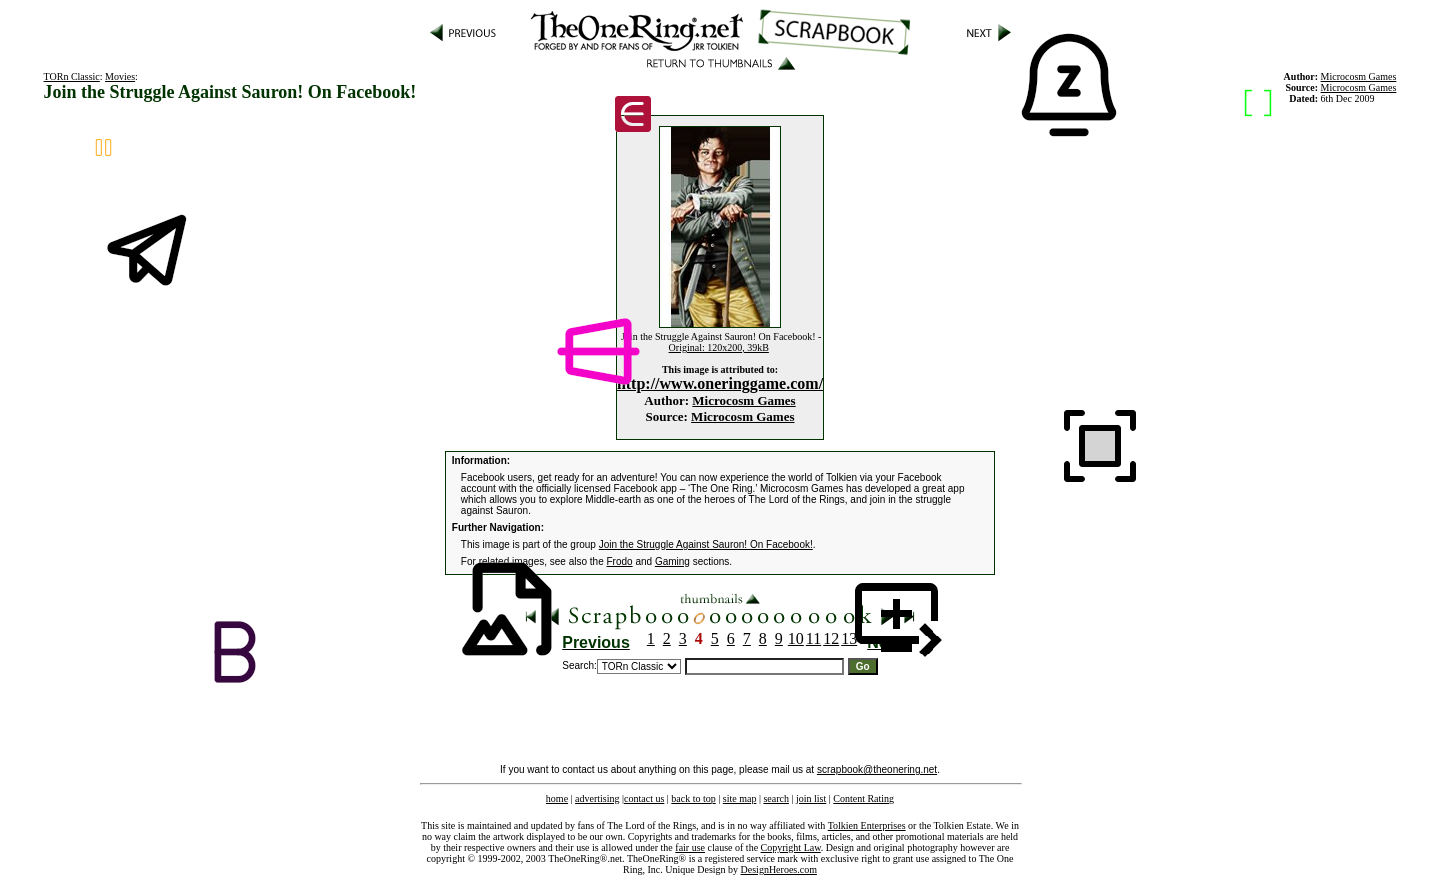  I want to click on toggle bold text formatting, so click(235, 652).